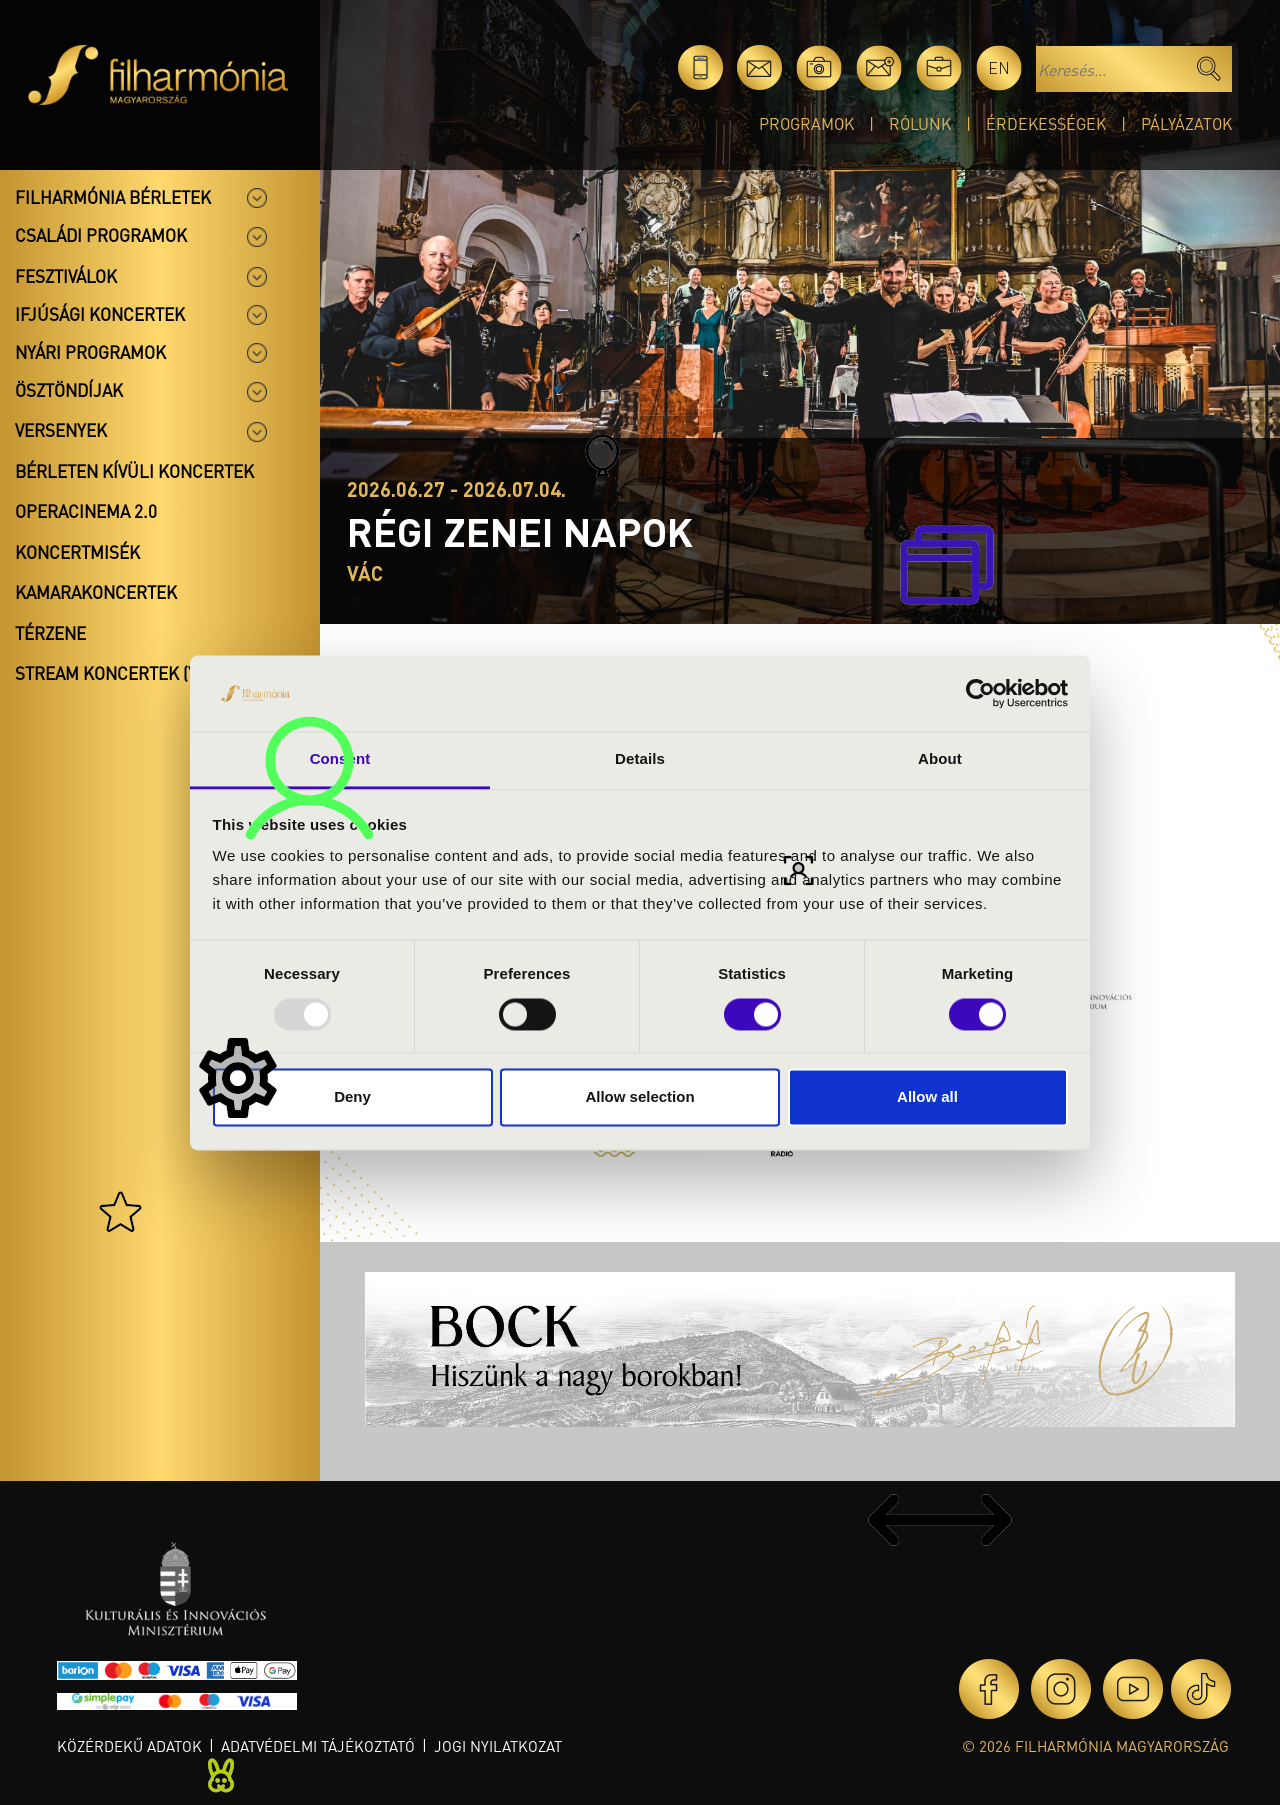 The image size is (1280, 1805). Describe the element at coordinates (798, 870) in the screenshot. I see `focus on current user profile` at that location.